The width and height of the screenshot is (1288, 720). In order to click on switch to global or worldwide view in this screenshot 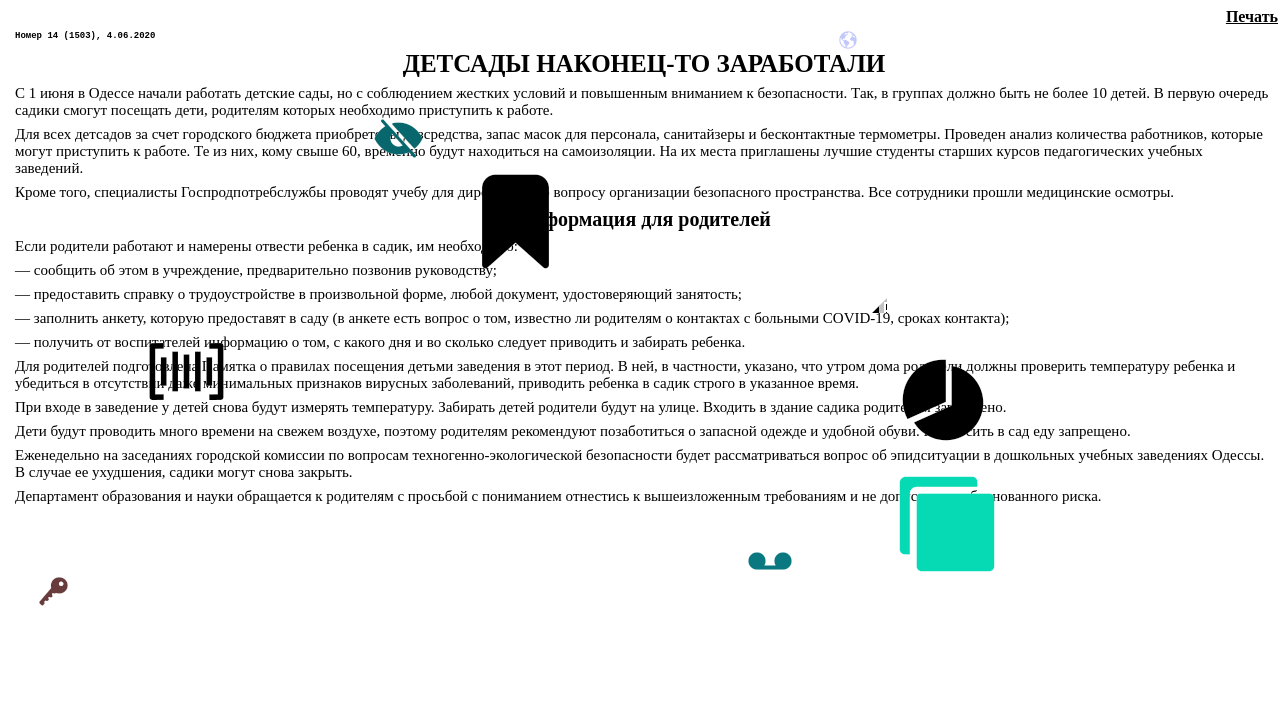, I will do `click(848, 40)`.